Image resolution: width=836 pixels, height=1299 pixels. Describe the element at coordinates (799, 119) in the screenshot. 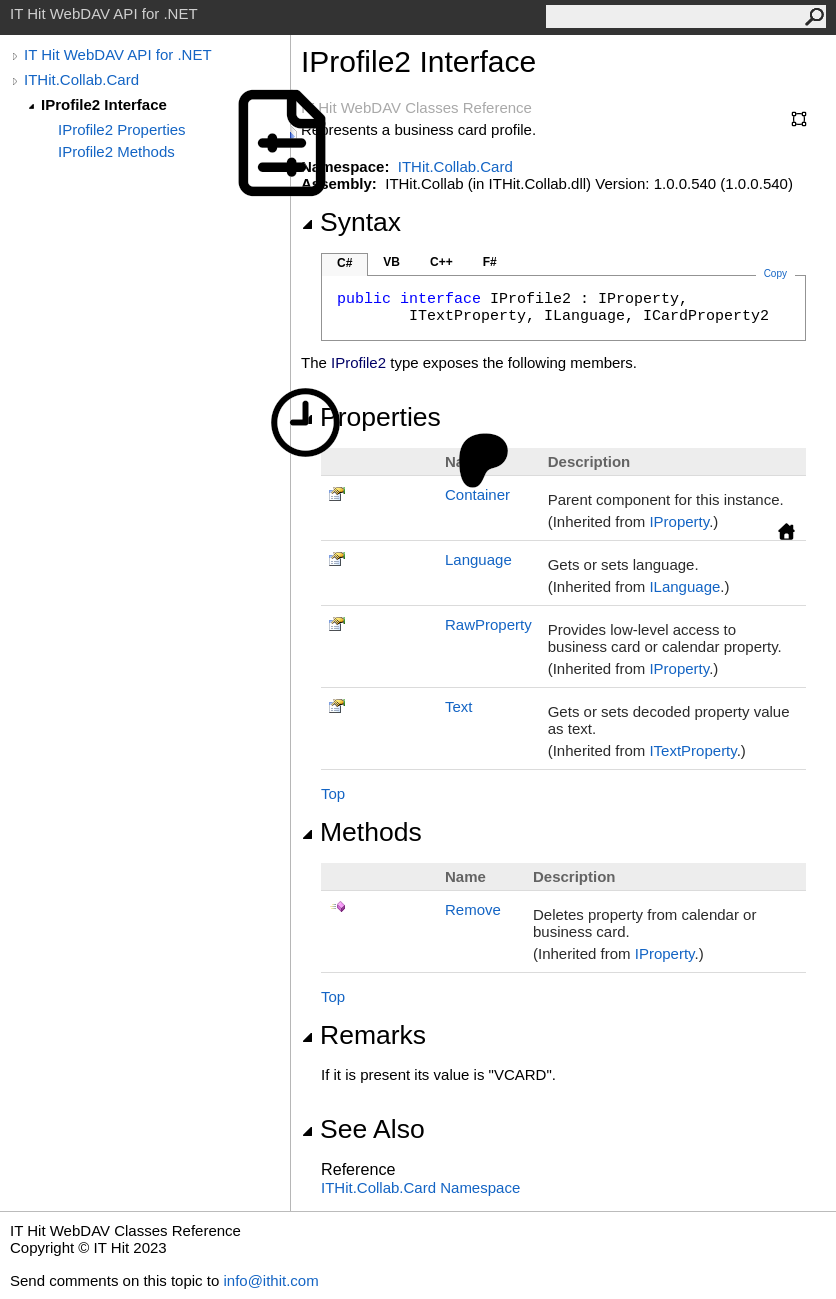

I see `adjust vector shape boundaries` at that location.